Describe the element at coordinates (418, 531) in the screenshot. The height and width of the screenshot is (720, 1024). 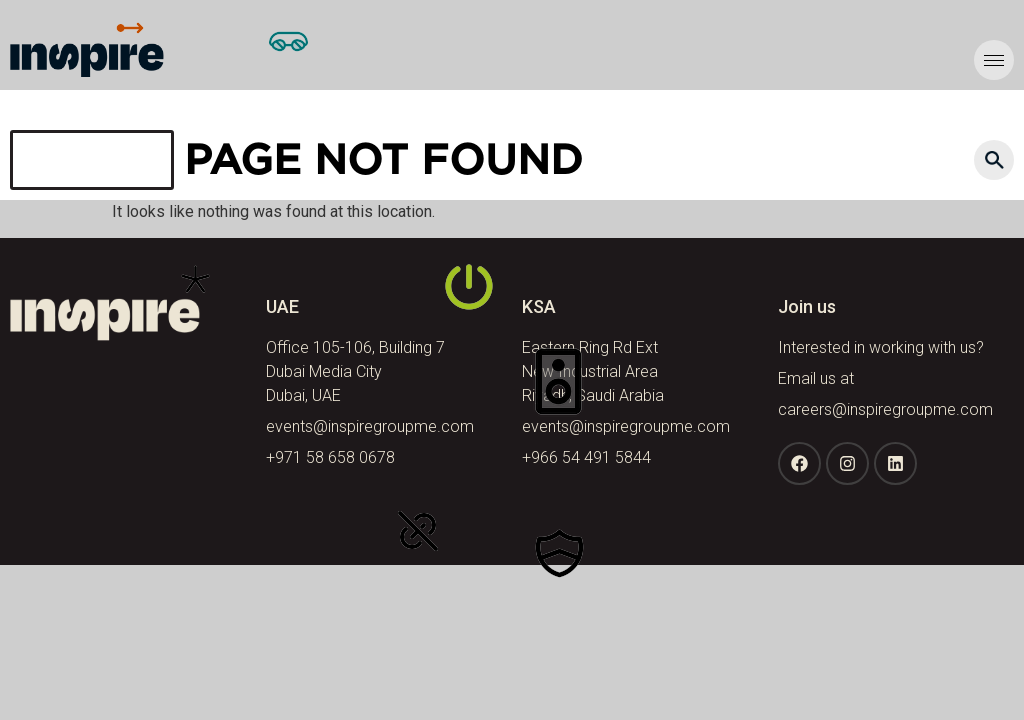
I see `unlink or disconnect a linked item` at that location.